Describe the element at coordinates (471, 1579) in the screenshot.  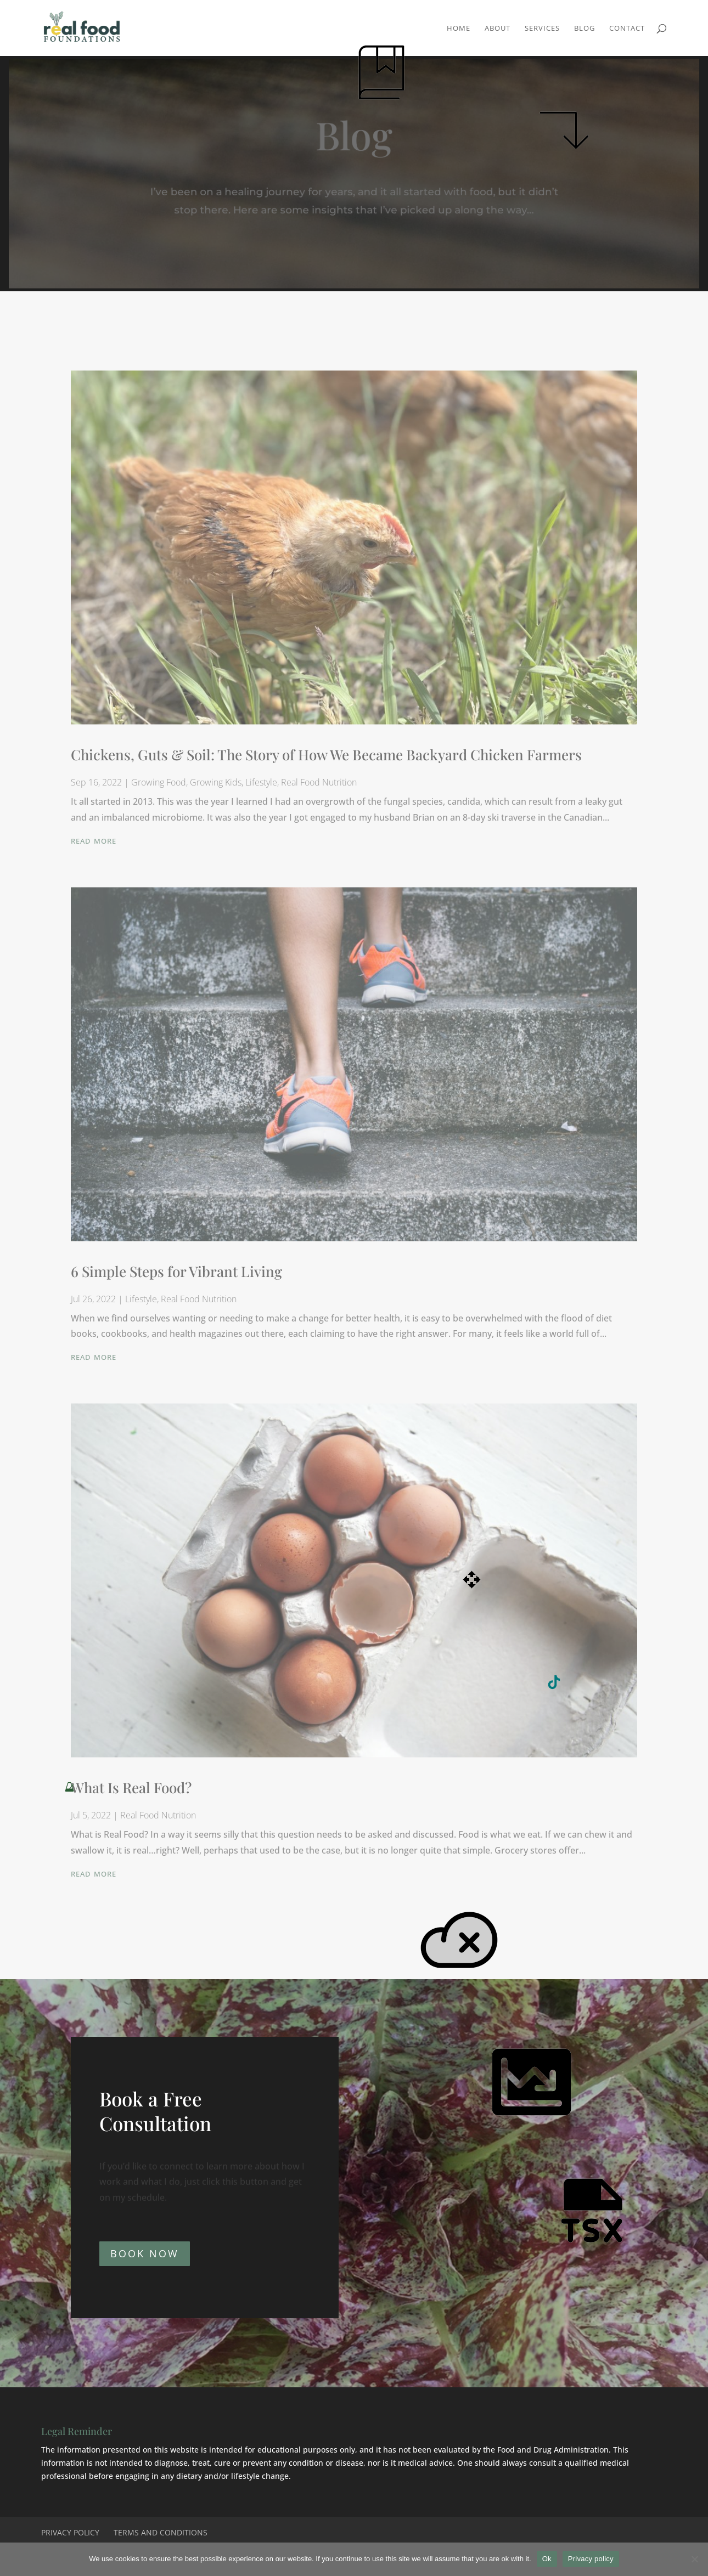
I see `move or drag this element freely` at that location.